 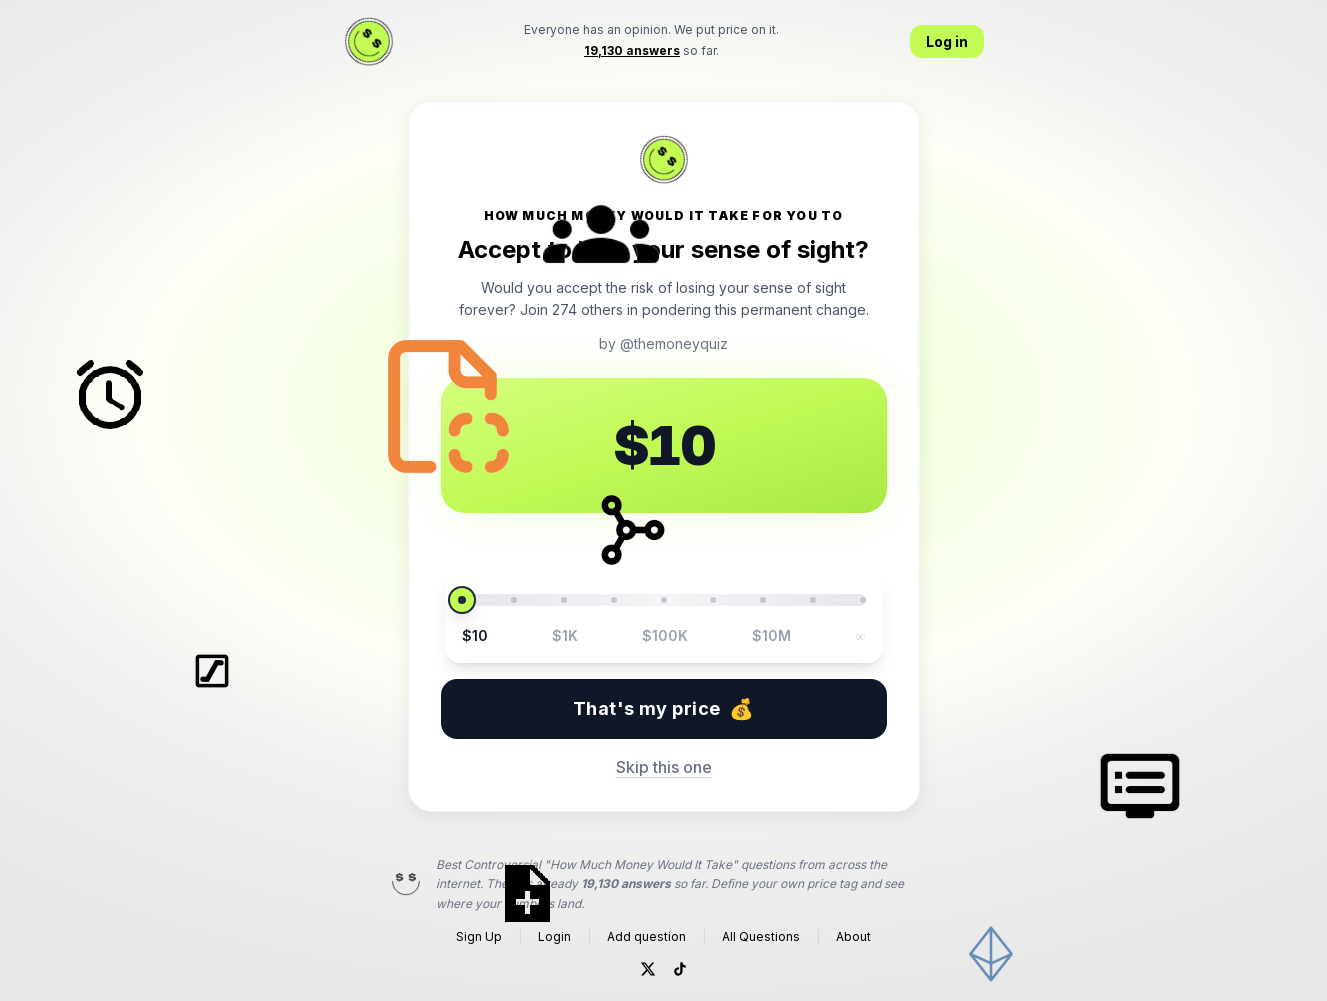 What do you see at coordinates (601, 234) in the screenshot?
I see `view or manage groups` at bounding box center [601, 234].